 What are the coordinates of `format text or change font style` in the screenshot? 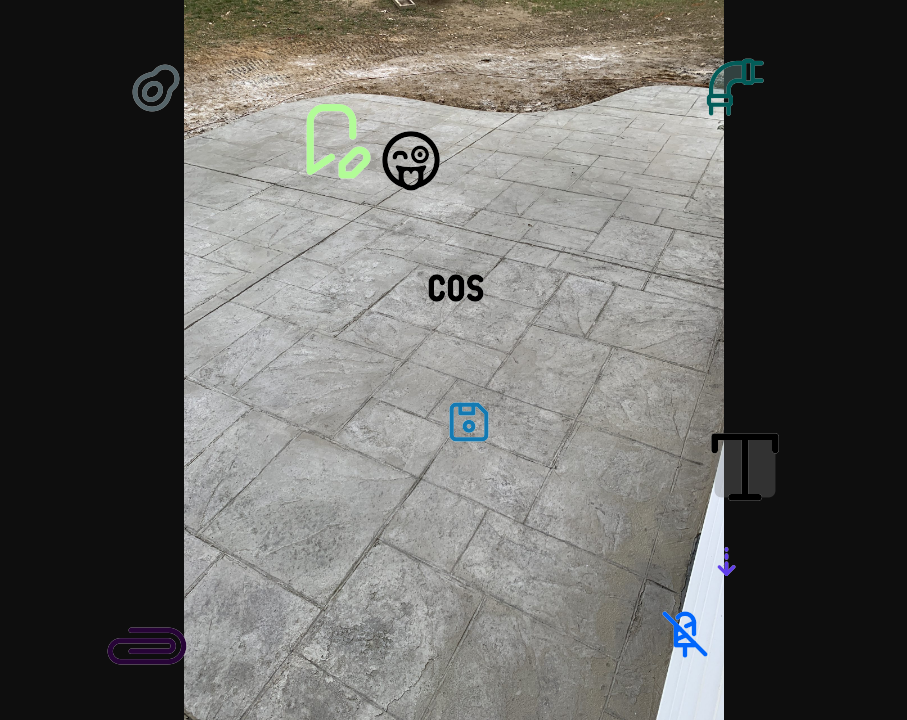 It's located at (745, 467).